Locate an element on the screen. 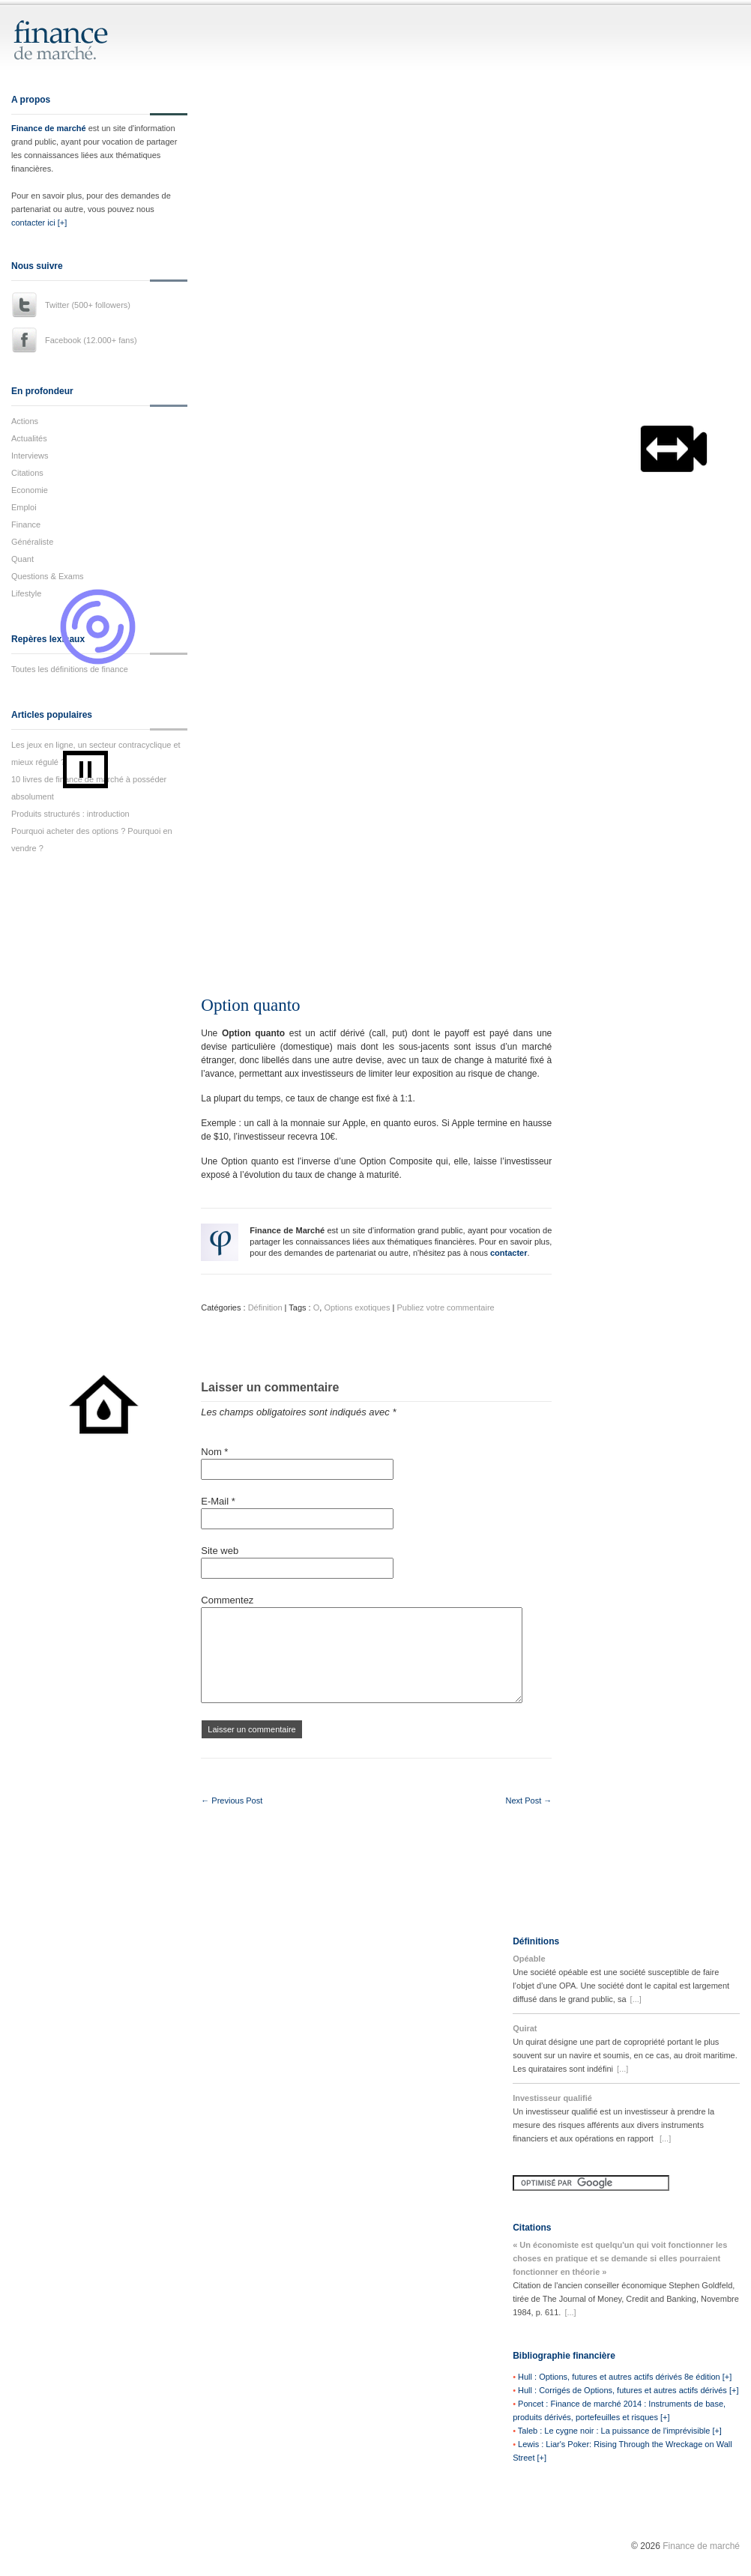  indicates water damage or flooding in a home is located at coordinates (103, 1406).